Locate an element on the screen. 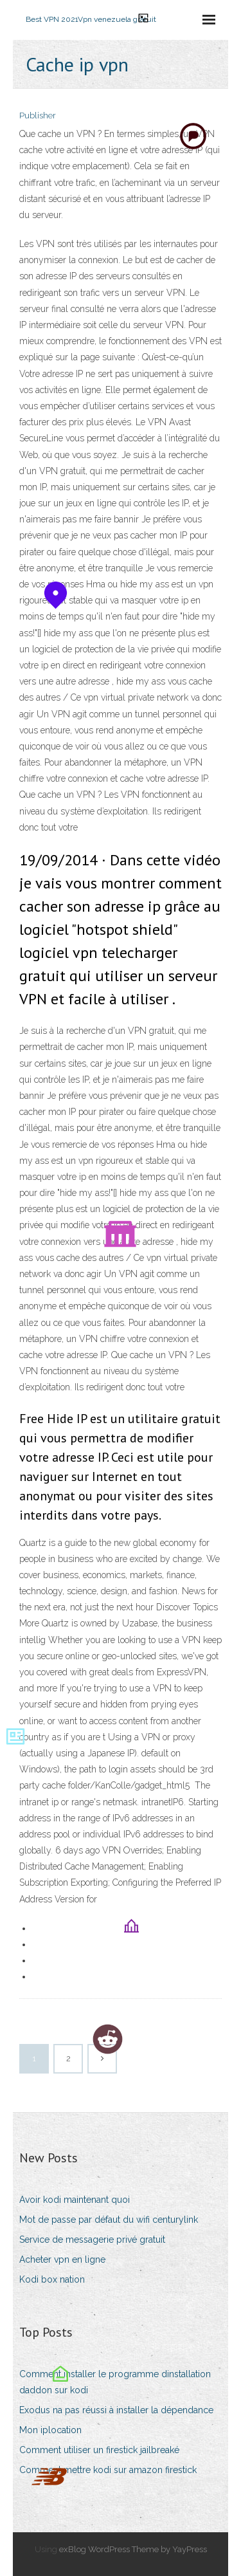 The height and width of the screenshot is (2576, 241). open the pixelfed app is located at coordinates (193, 136).